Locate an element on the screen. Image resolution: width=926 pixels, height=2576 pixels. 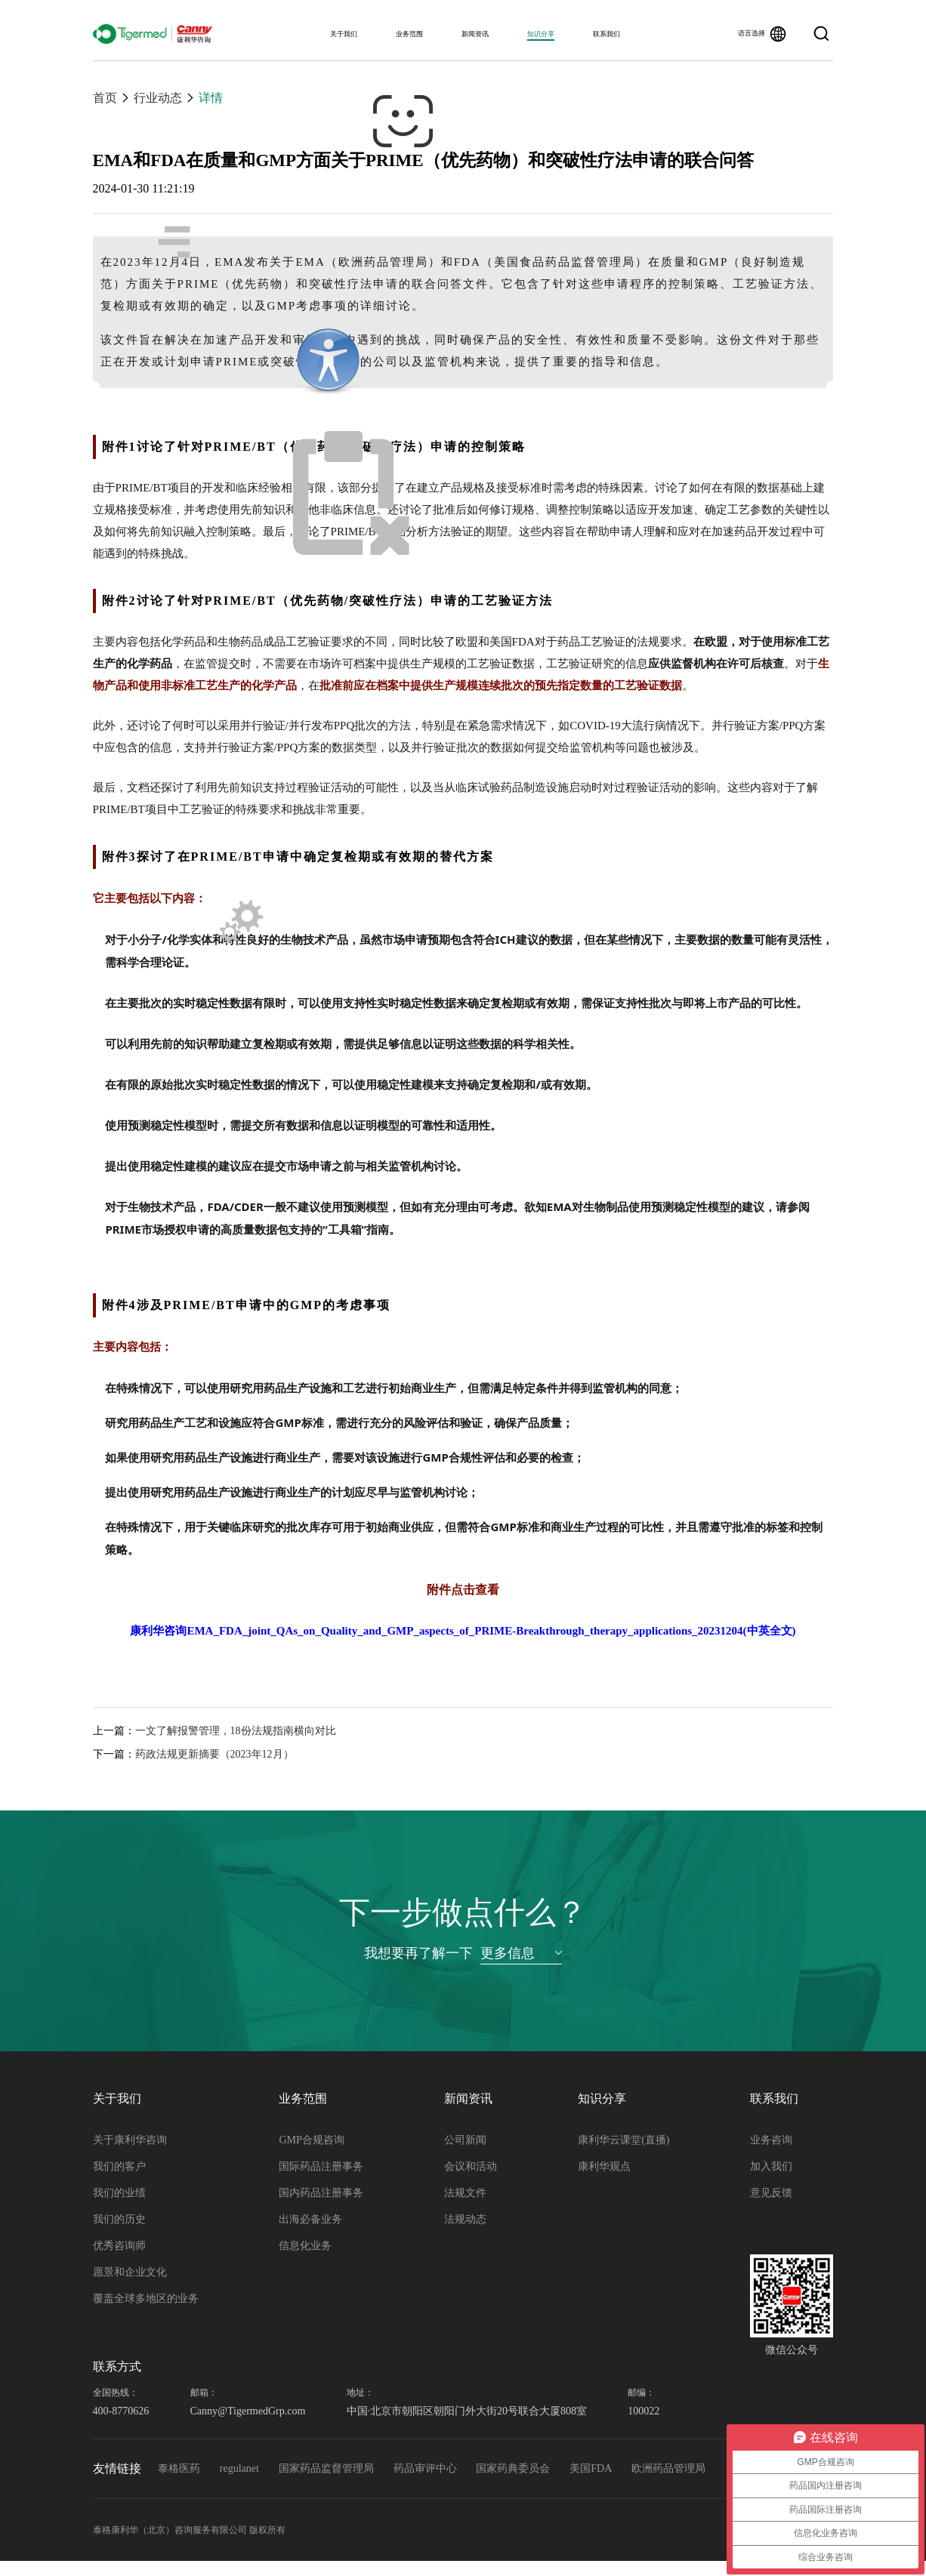
face recognition authentication is located at coordinates (403, 121).